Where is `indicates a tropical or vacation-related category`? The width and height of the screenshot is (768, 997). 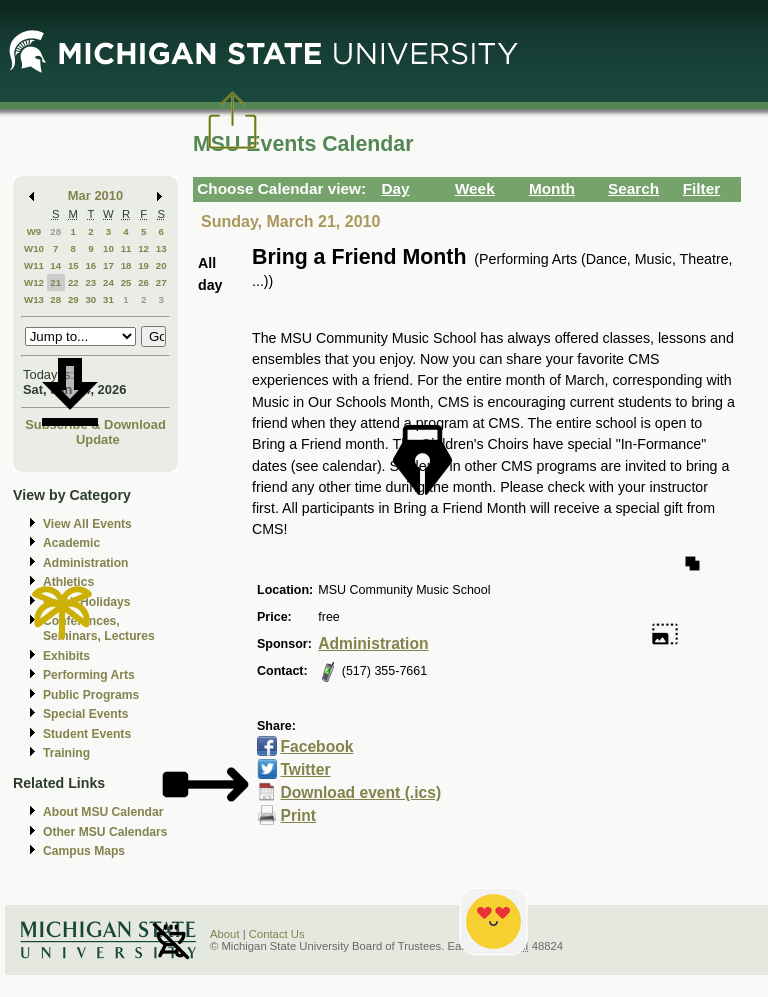
indicates a tropical or vacation-related category is located at coordinates (62, 612).